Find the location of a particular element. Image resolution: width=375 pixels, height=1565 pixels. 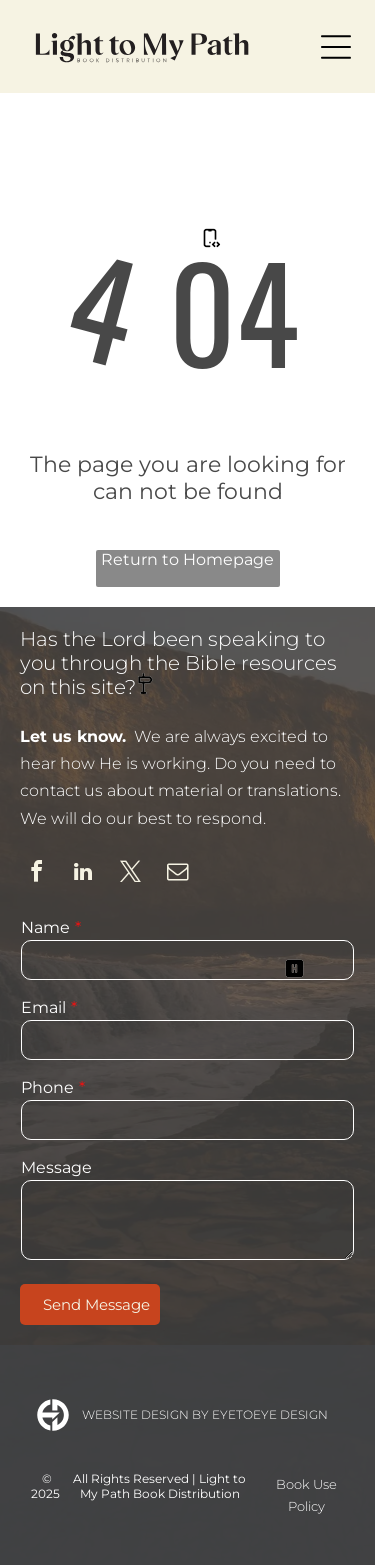

hospital or healthcare location marker is located at coordinates (294, 968).